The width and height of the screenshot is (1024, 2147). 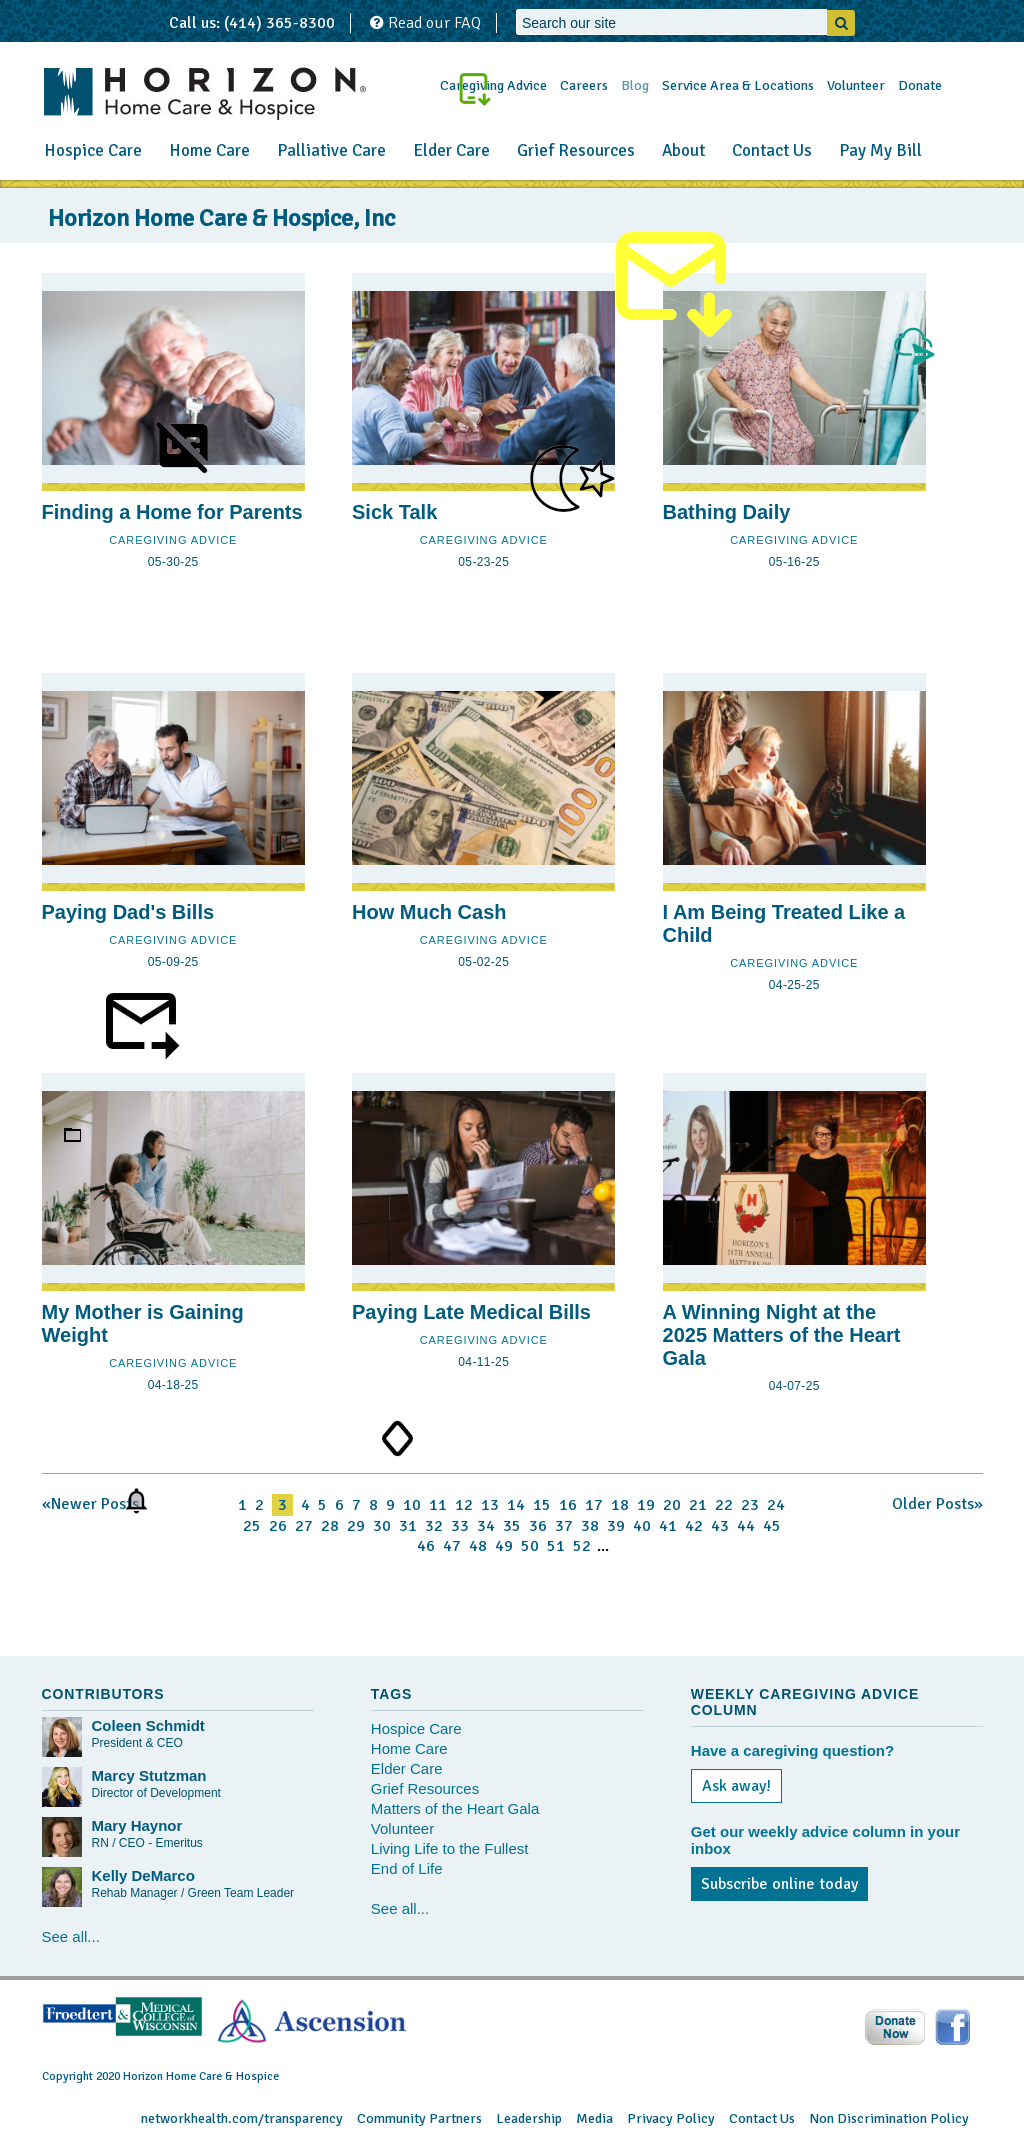 What do you see at coordinates (141, 1021) in the screenshot?
I see `forward an email to another recipient` at bounding box center [141, 1021].